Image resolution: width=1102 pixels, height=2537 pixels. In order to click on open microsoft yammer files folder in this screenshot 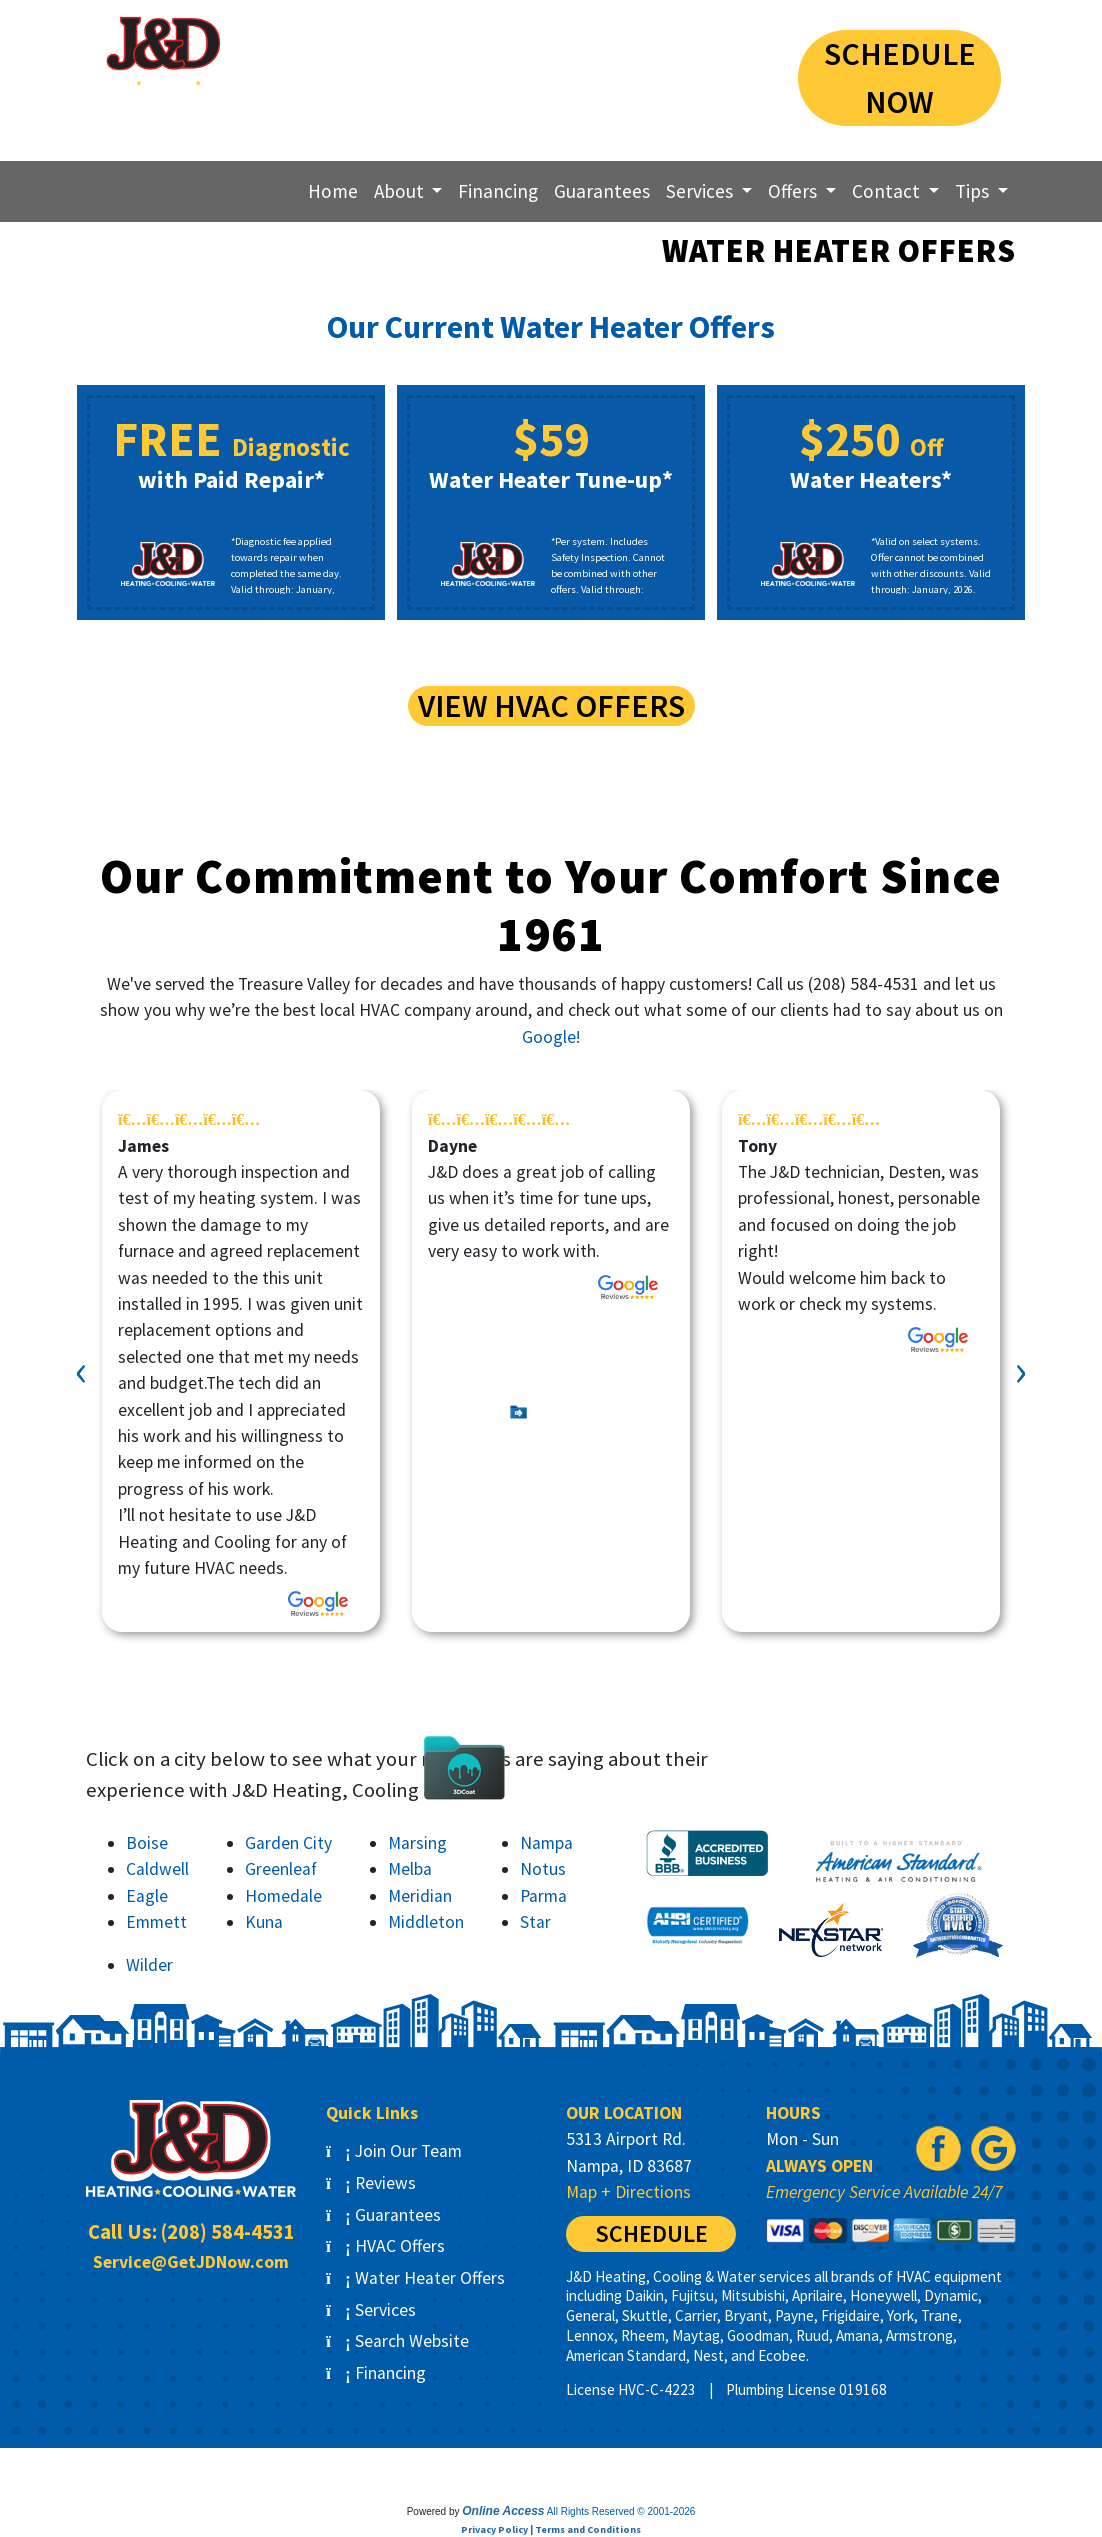, I will do `click(518, 1412)`.